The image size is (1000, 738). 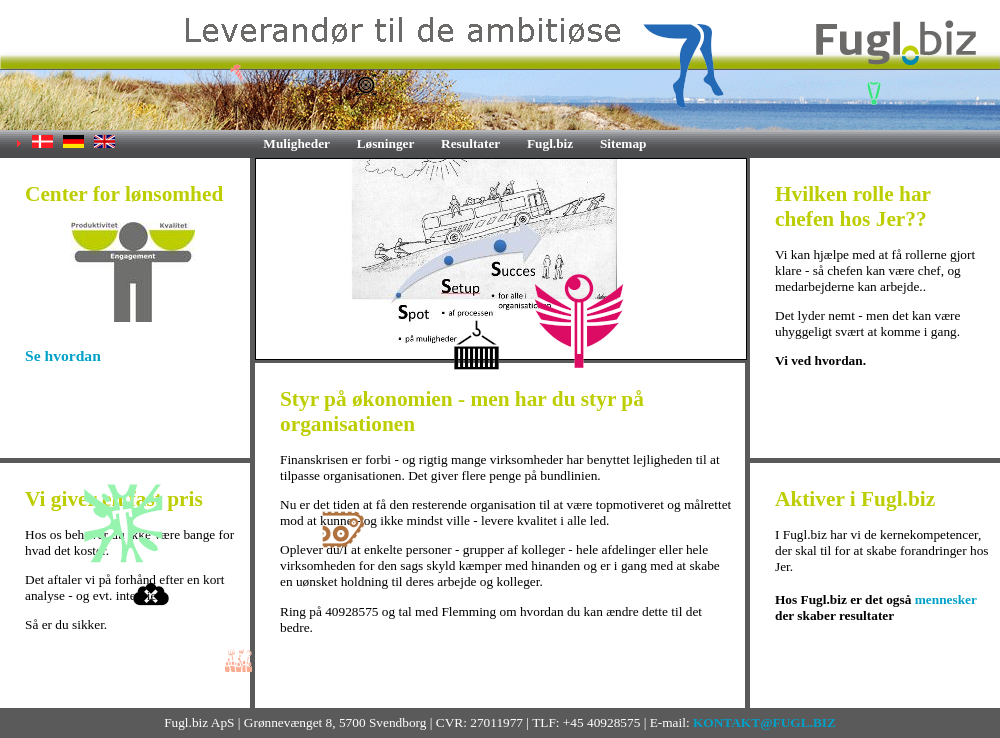 What do you see at coordinates (238, 658) in the screenshot?
I see `indicates a rebellion or protest event in-game` at bounding box center [238, 658].